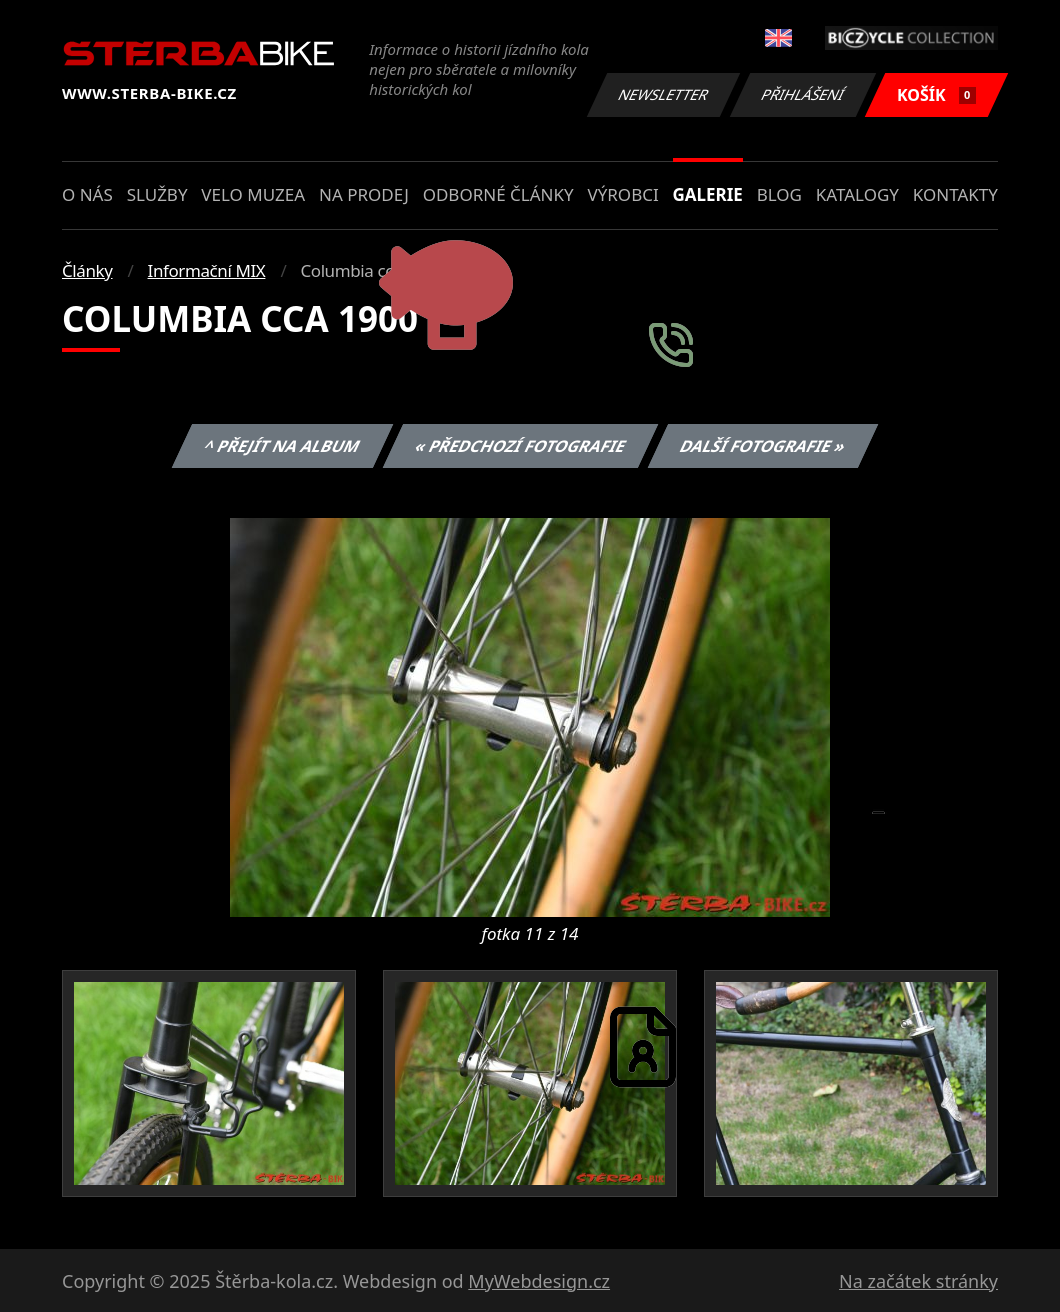  What do you see at coordinates (878, 804) in the screenshot?
I see `minimize the current window` at bounding box center [878, 804].